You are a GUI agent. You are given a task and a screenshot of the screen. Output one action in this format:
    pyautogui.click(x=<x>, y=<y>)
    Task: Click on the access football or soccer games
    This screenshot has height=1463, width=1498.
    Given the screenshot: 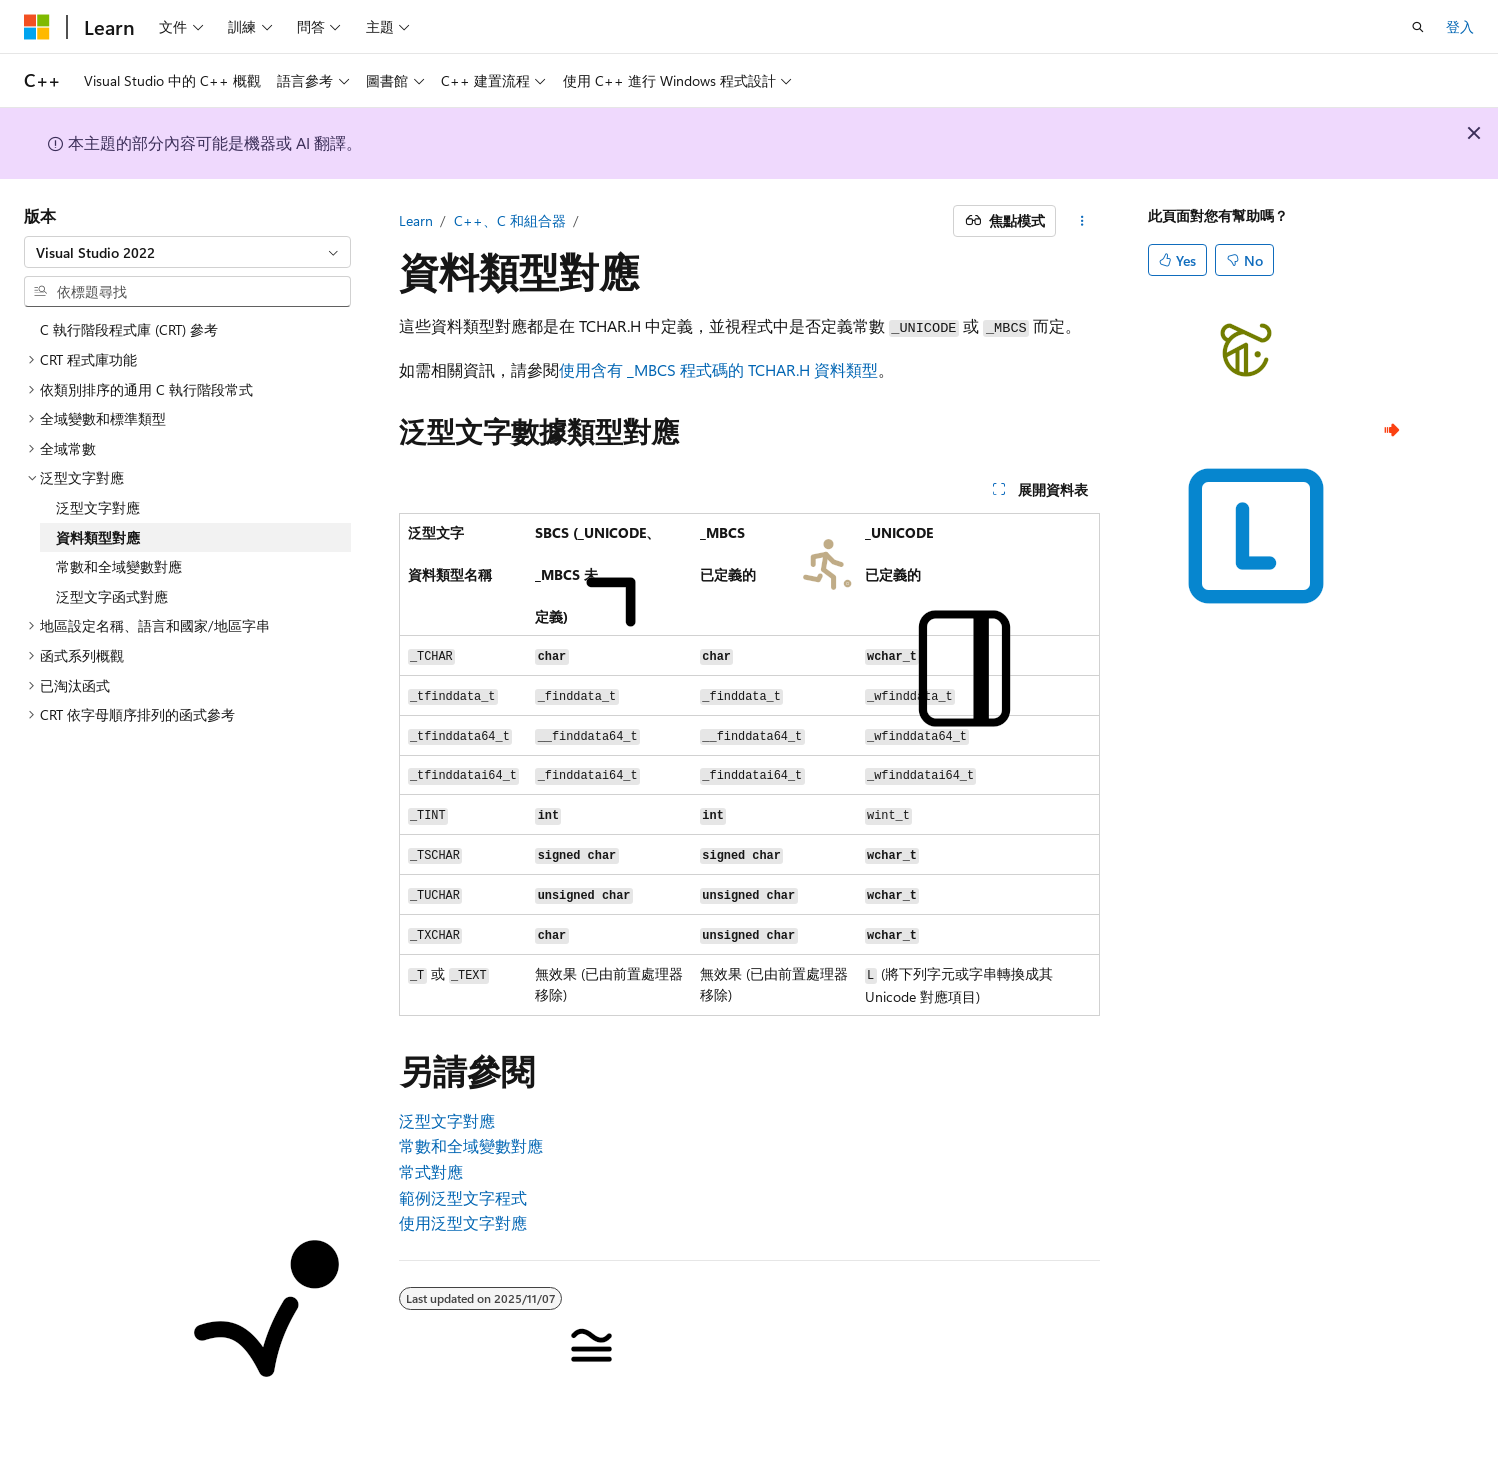 What is the action you would take?
    pyautogui.click(x=828, y=564)
    